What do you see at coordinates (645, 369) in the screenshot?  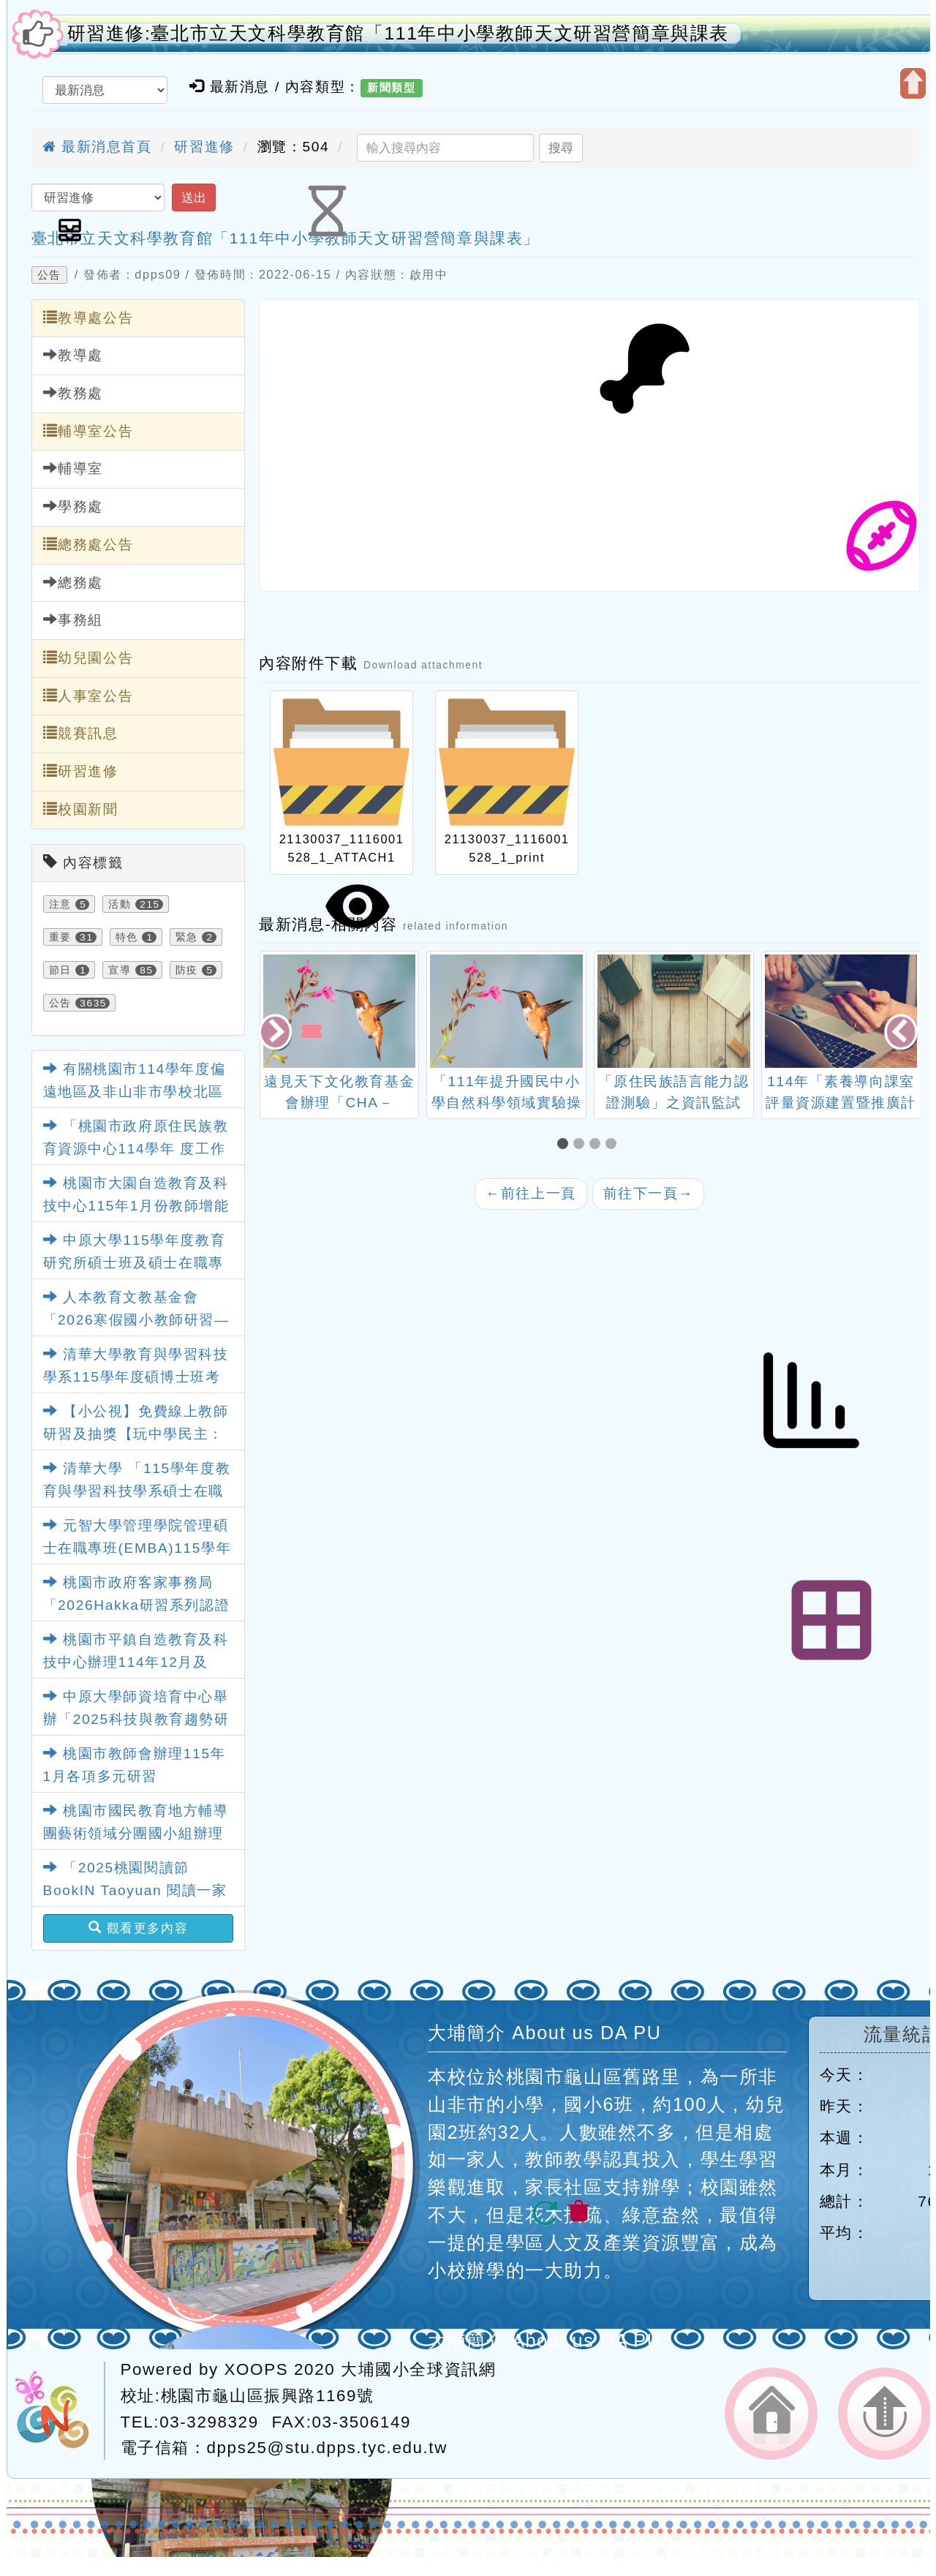 I see `access food or dining options` at bounding box center [645, 369].